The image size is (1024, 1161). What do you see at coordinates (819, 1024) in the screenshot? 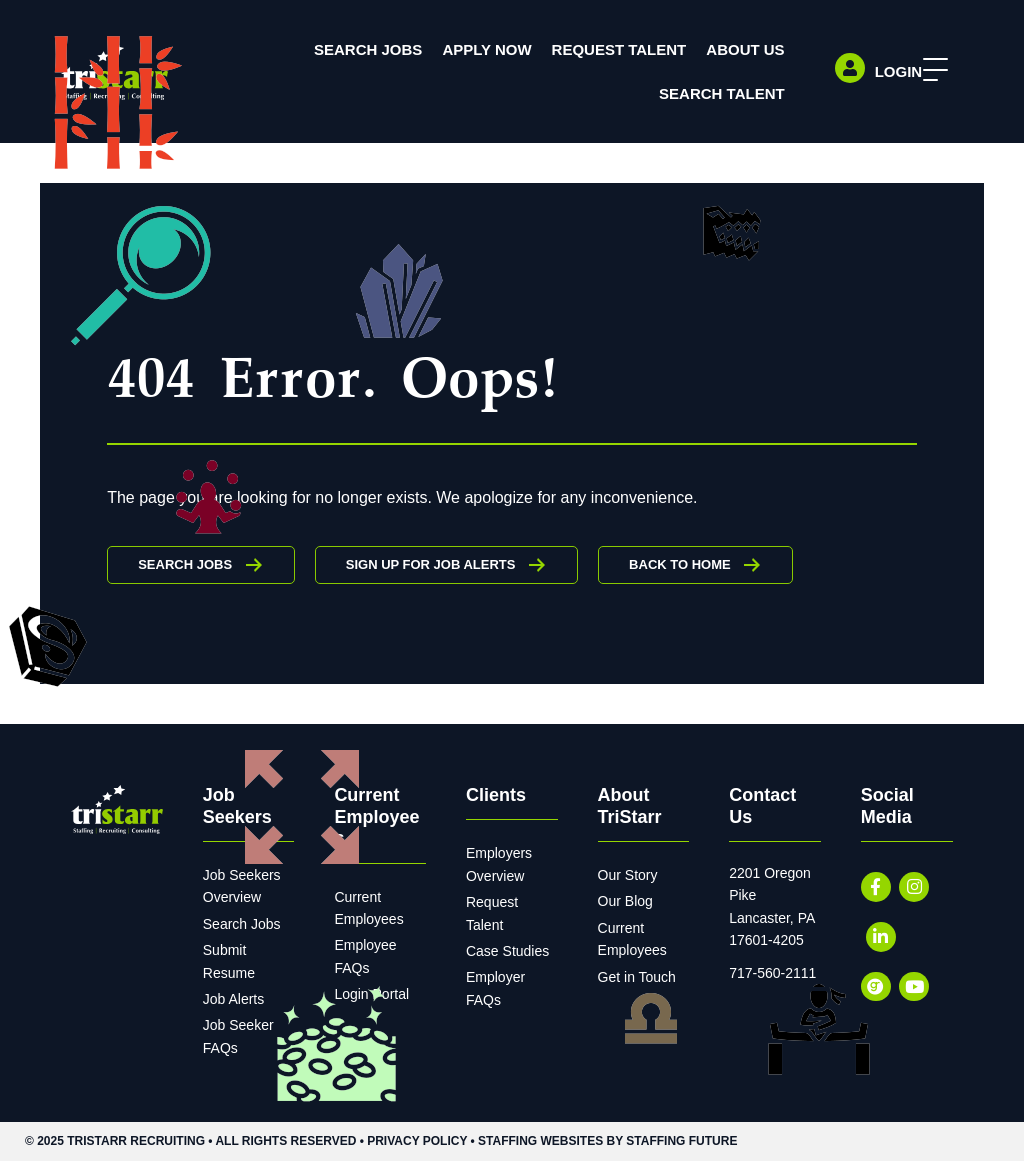
I see `flexibility or stretching exercise option` at bounding box center [819, 1024].